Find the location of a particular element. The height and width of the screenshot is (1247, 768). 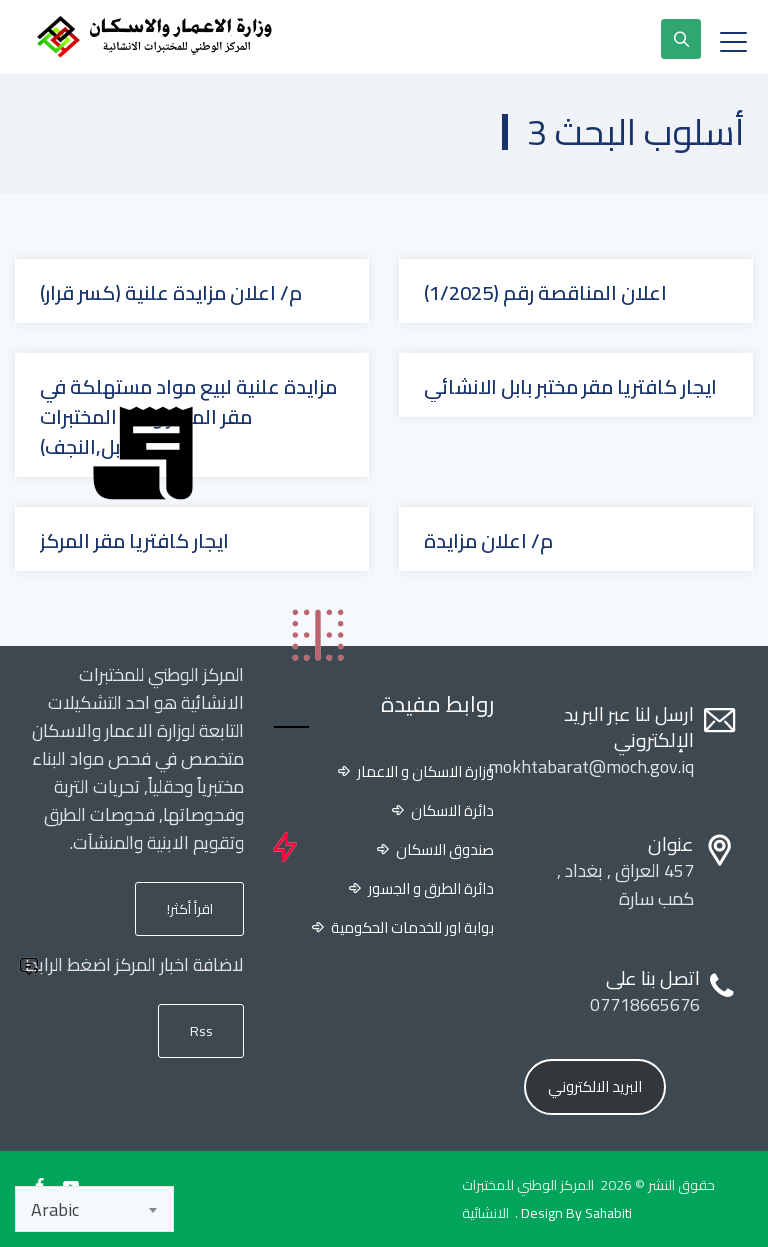

view purchase receipt or transaction history is located at coordinates (143, 453).